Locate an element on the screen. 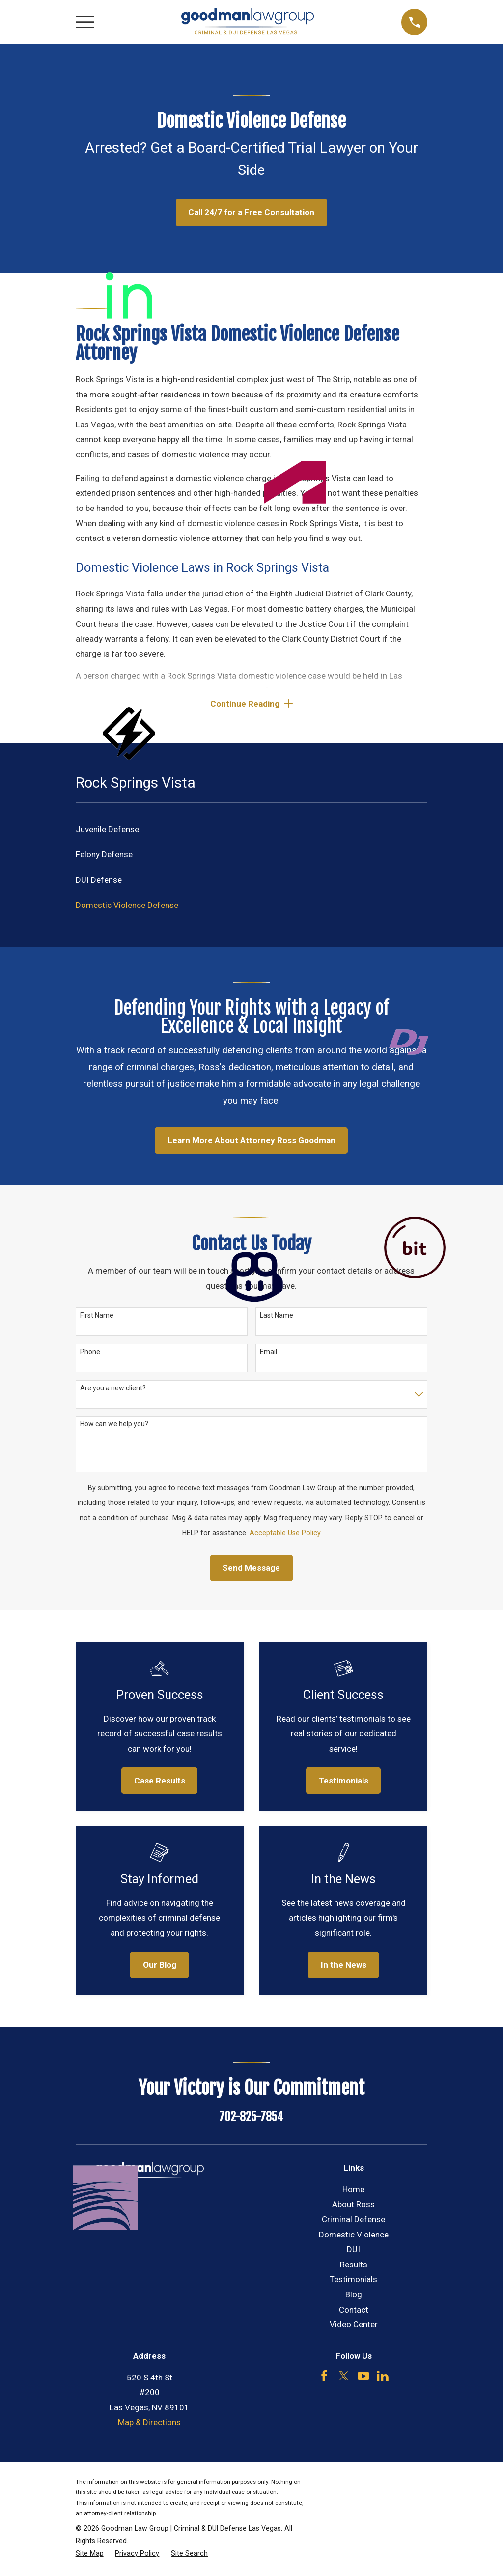  pioneer dj brand logo is located at coordinates (409, 1042).